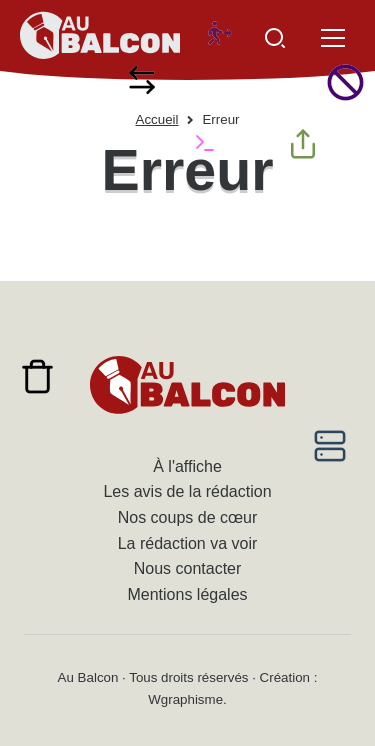  What do you see at coordinates (220, 33) in the screenshot?
I see `exit or leave current area` at bounding box center [220, 33].